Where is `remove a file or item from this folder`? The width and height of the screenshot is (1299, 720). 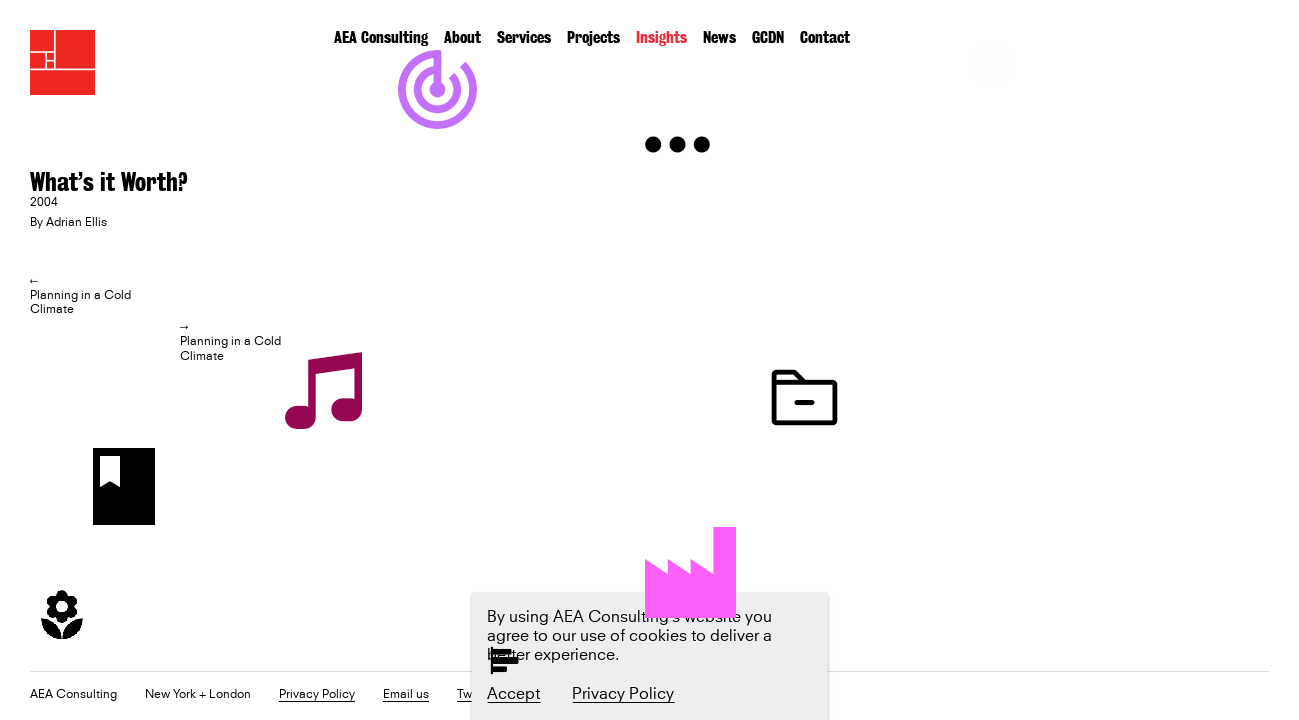
remove a file or item from this folder is located at coordinates (804, 397).